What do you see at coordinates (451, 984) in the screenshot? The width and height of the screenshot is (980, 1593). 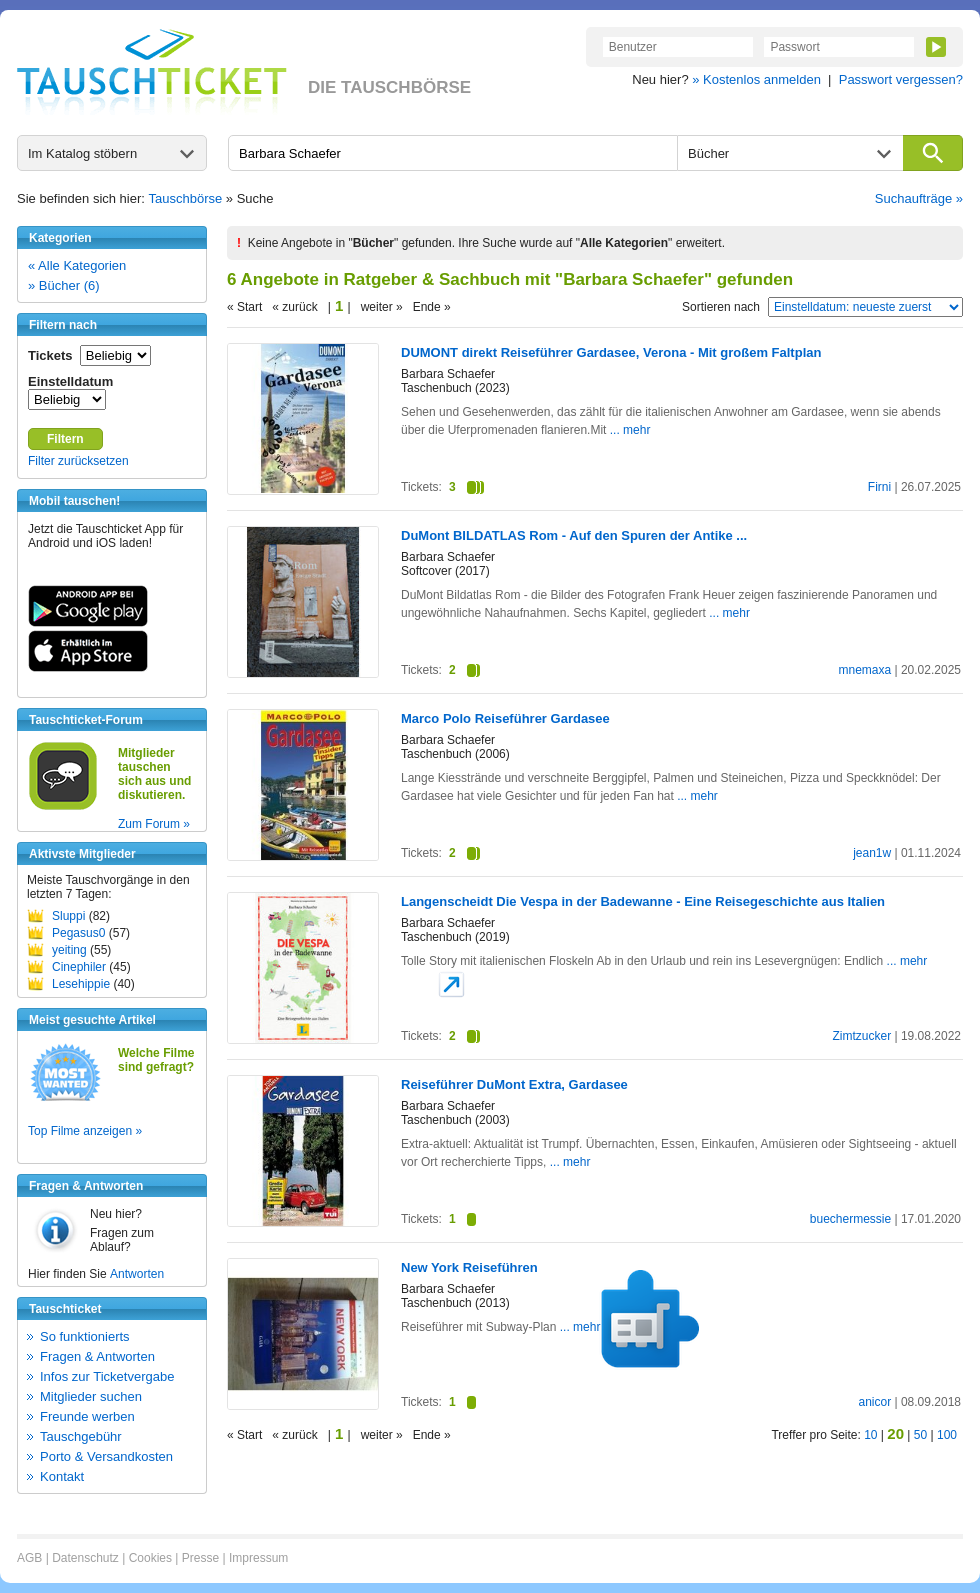 I see `indicates a shortcut to another file or application` at bounding box center [451, 984].